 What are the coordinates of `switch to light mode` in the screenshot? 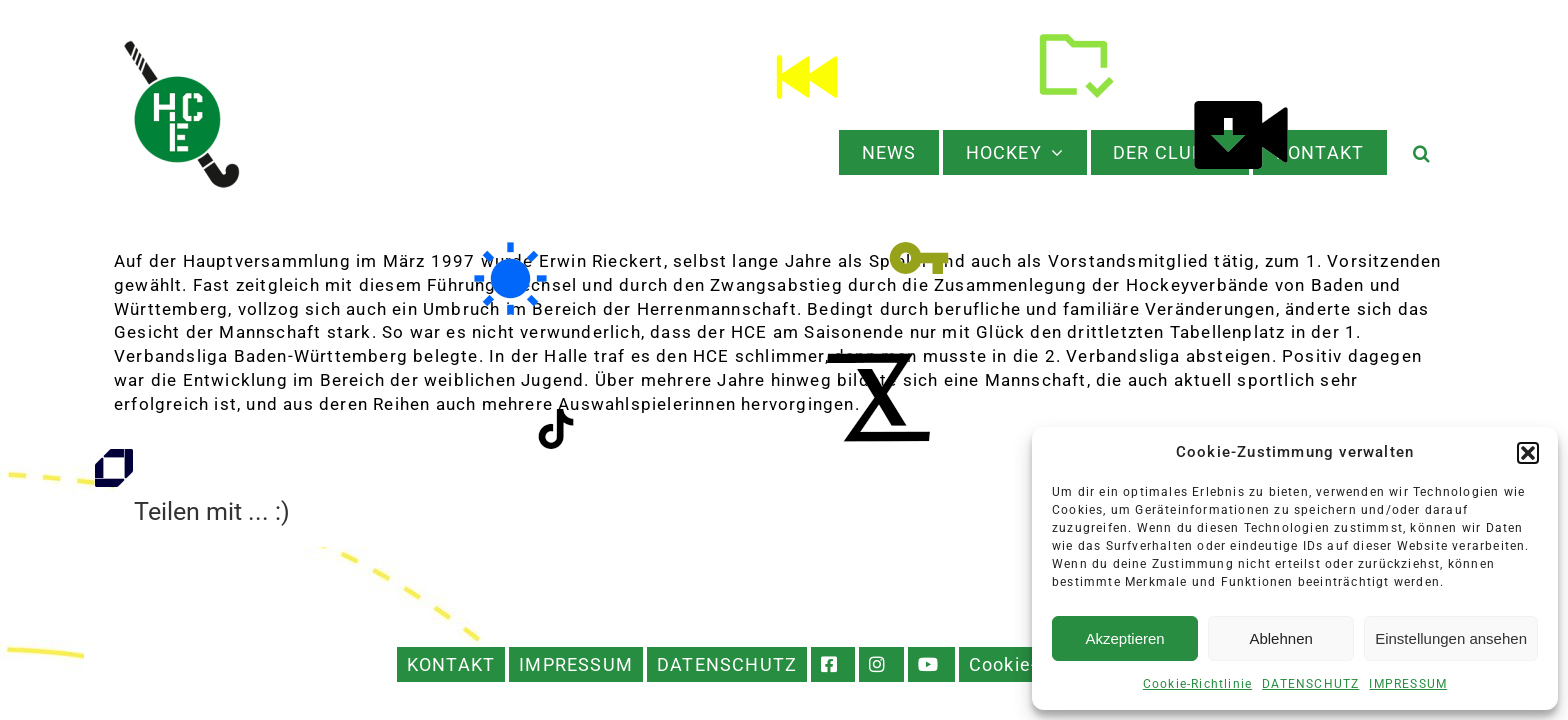 It's located at (510, 278).